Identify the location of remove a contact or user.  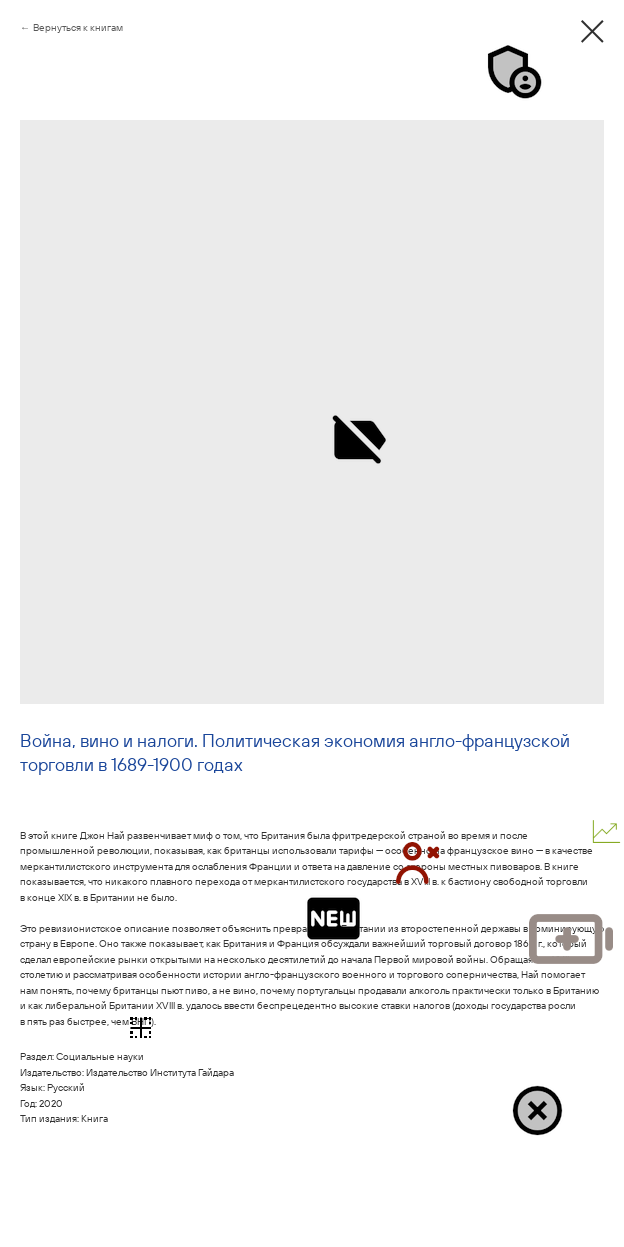
(417, 863).